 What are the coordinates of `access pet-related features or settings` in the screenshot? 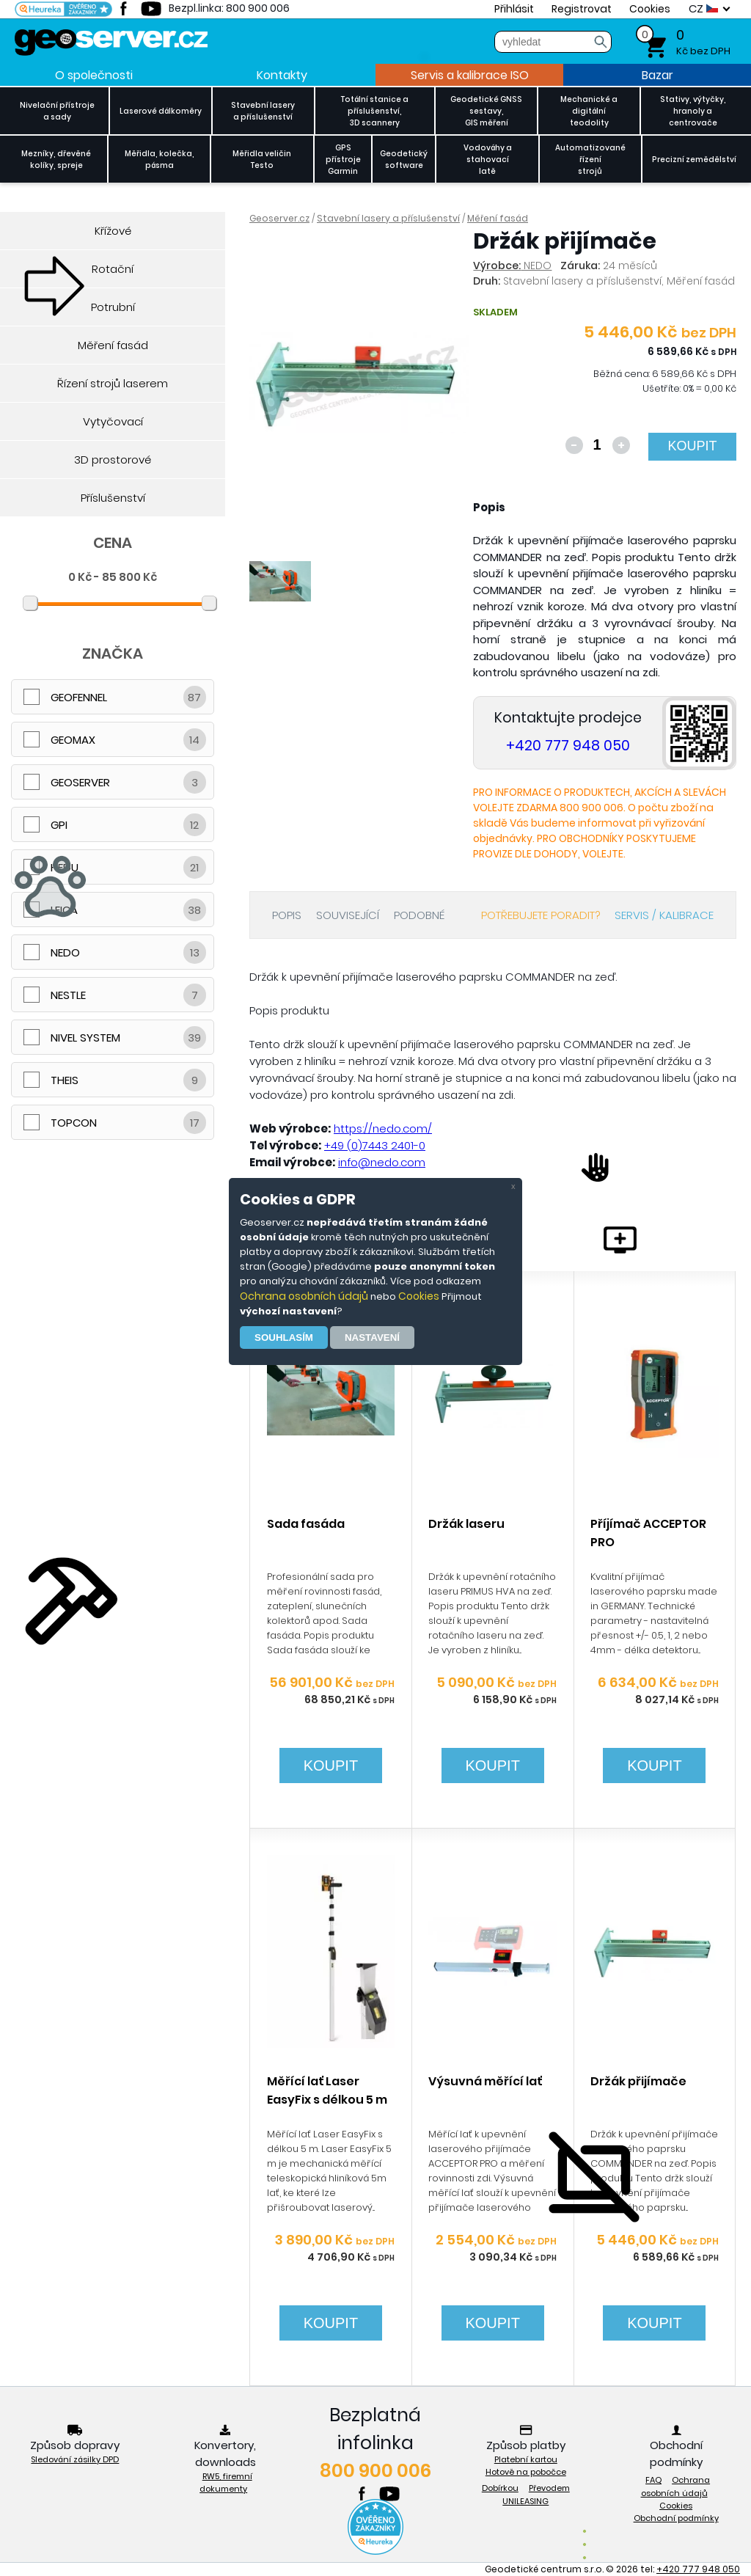 It's located at (50, 886).